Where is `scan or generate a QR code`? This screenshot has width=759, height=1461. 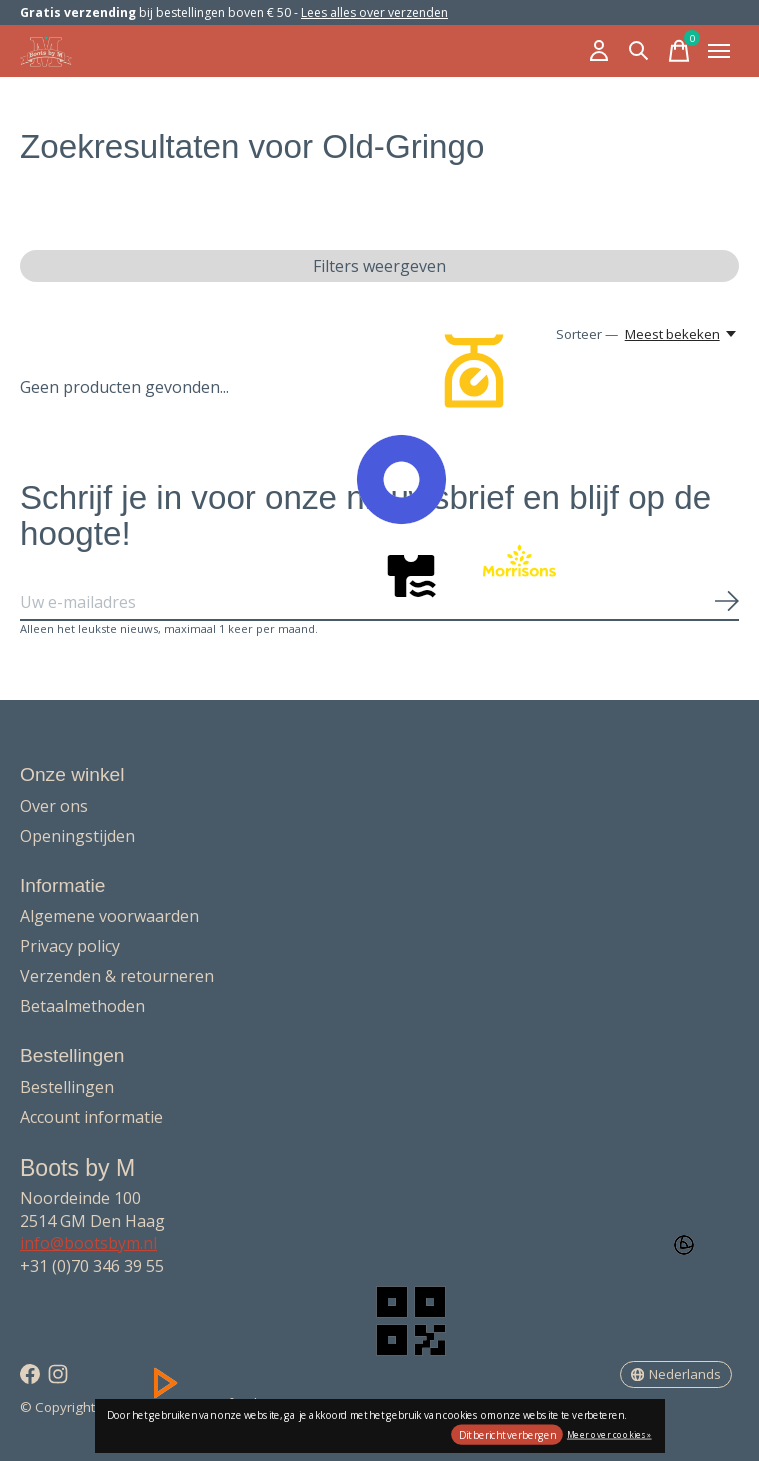
scan or generate a QR code is located at coordinates (411, 1321).